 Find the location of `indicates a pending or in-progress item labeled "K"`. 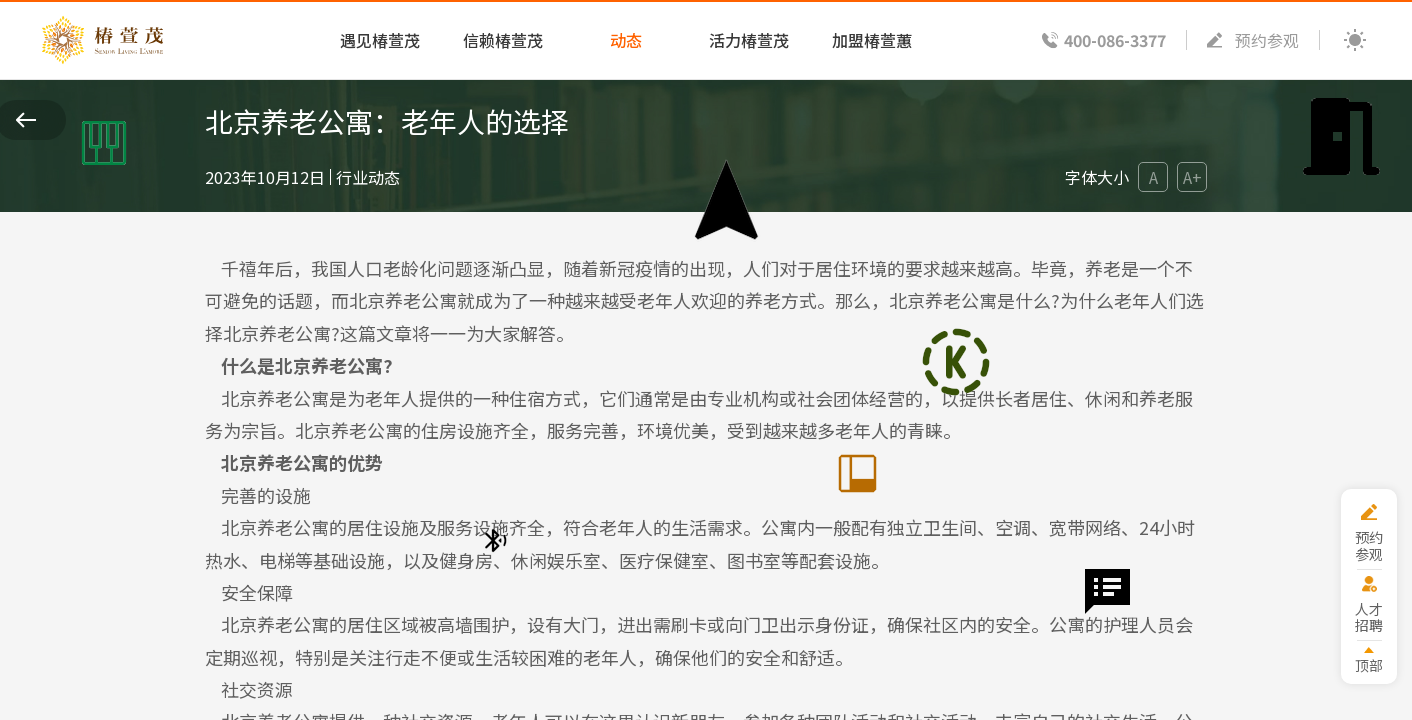

indicates a pending or in-progress item labeled "K" is located at coordinates (956, 362).